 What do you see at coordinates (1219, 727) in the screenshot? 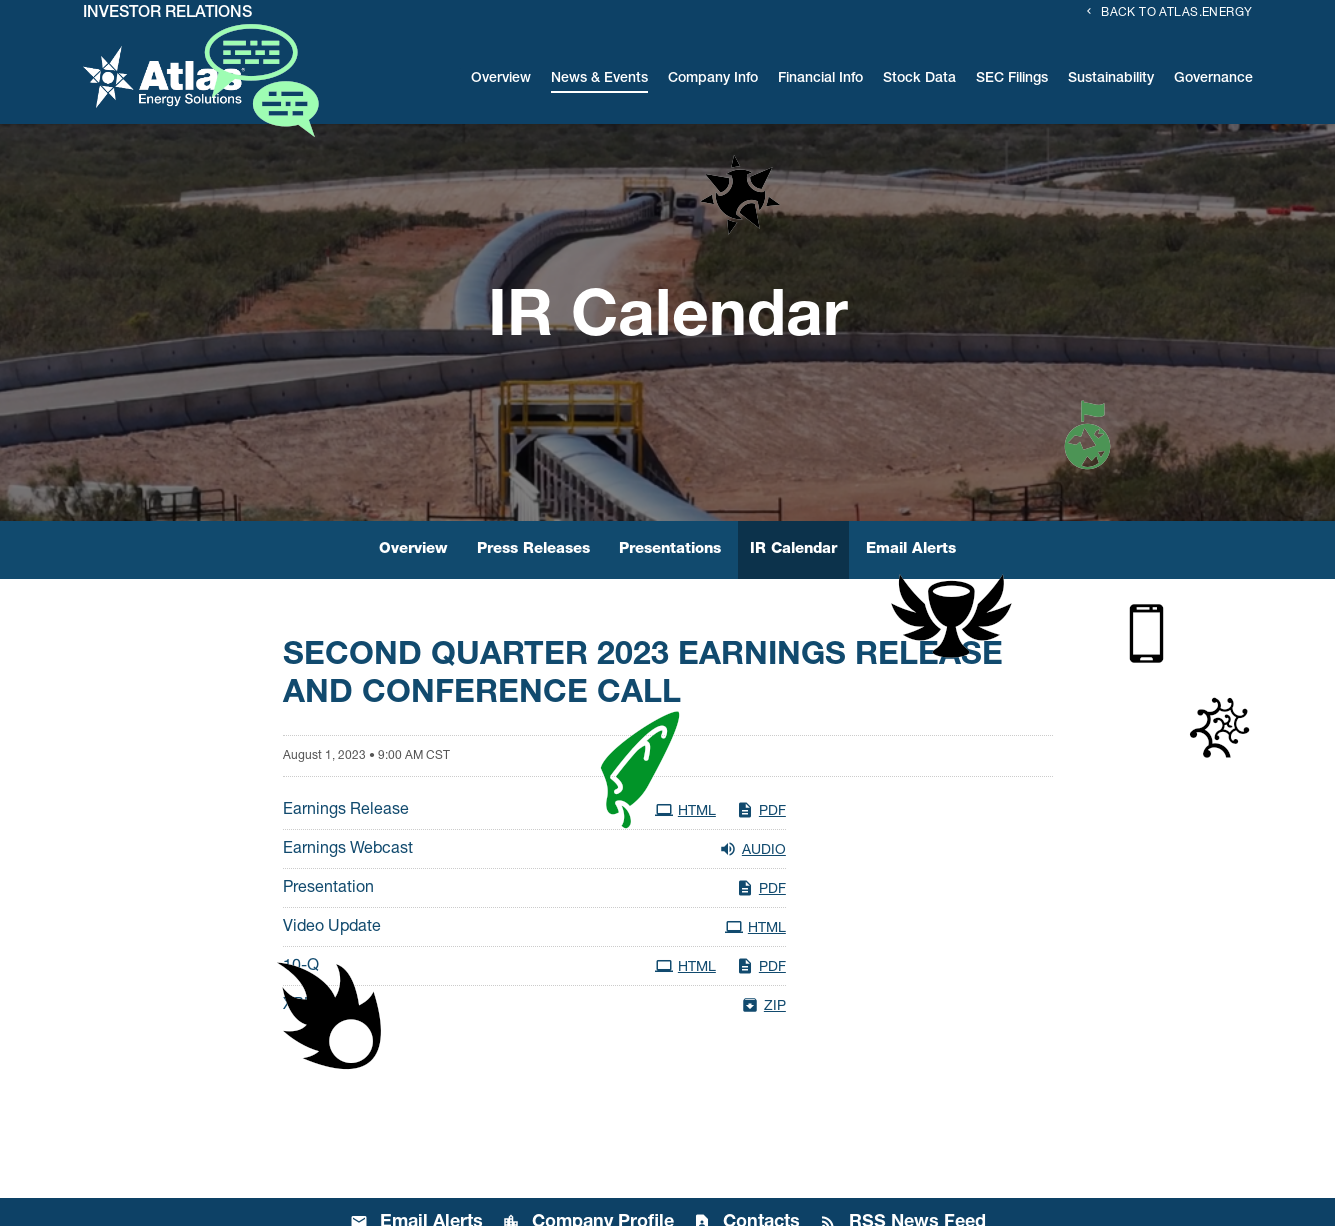
I see `decorative flourish or ornamental design element` at bounding box center [1219, 727].